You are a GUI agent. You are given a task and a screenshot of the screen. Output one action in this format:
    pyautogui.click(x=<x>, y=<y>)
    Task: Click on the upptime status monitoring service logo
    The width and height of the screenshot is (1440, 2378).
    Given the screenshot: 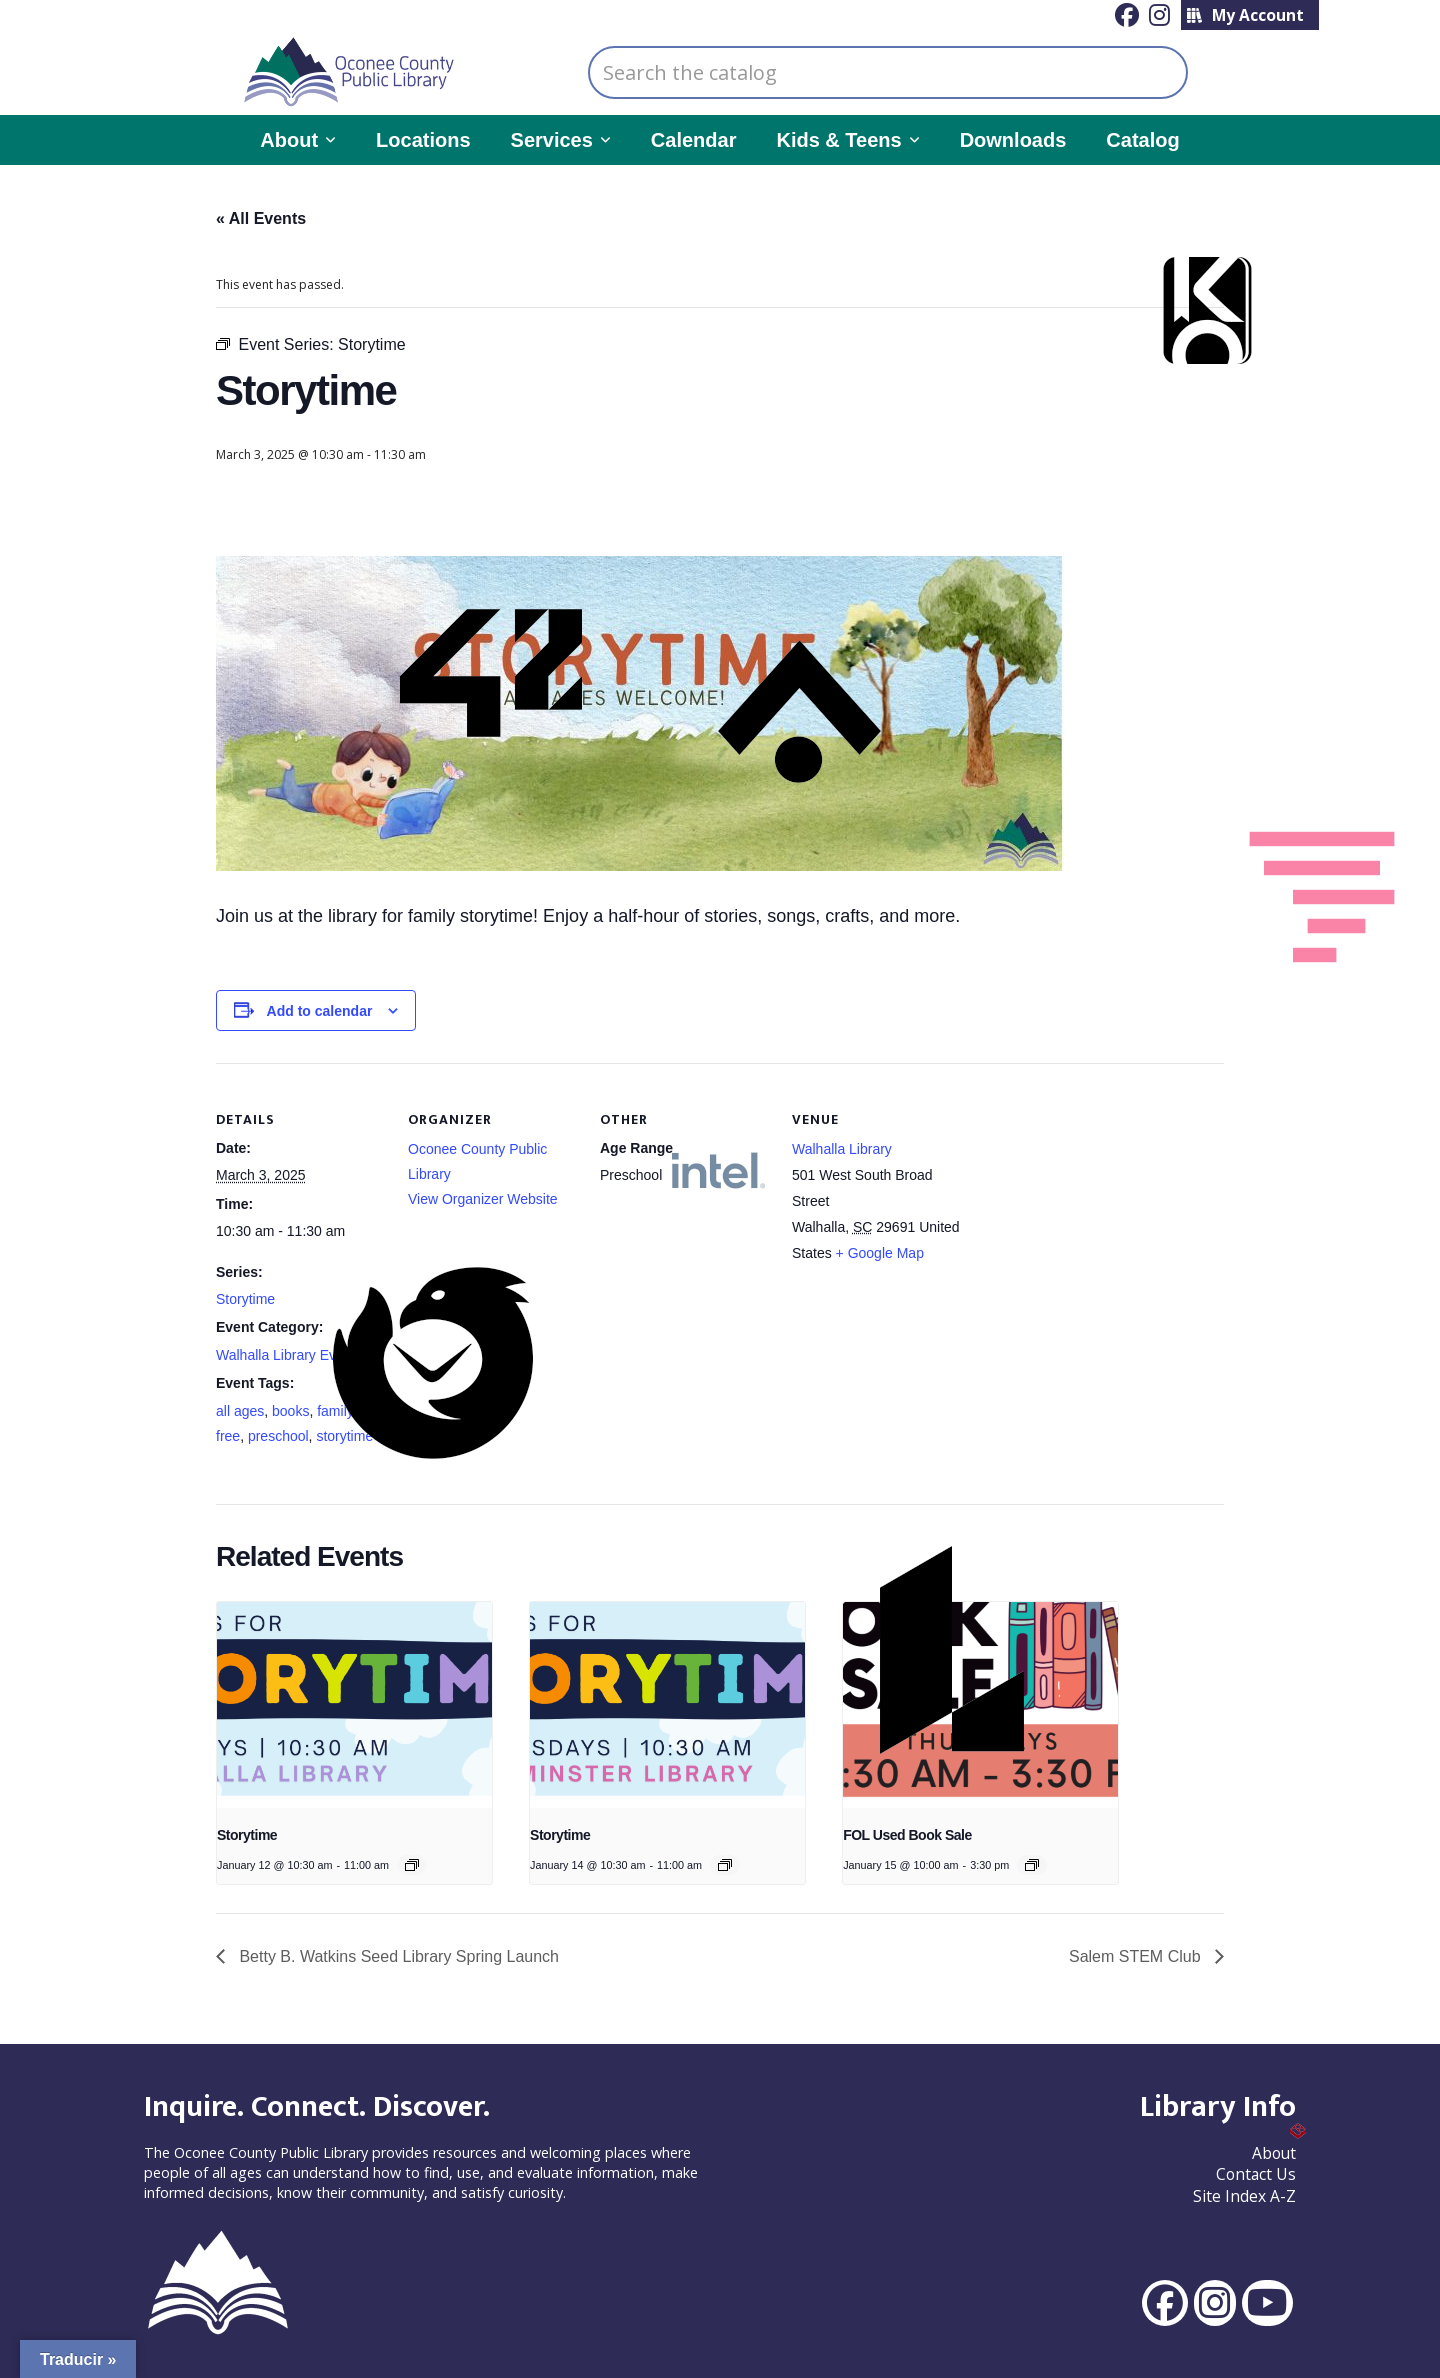 What is the action you would take?
    pyautogui.click(x=799, y=711)
    